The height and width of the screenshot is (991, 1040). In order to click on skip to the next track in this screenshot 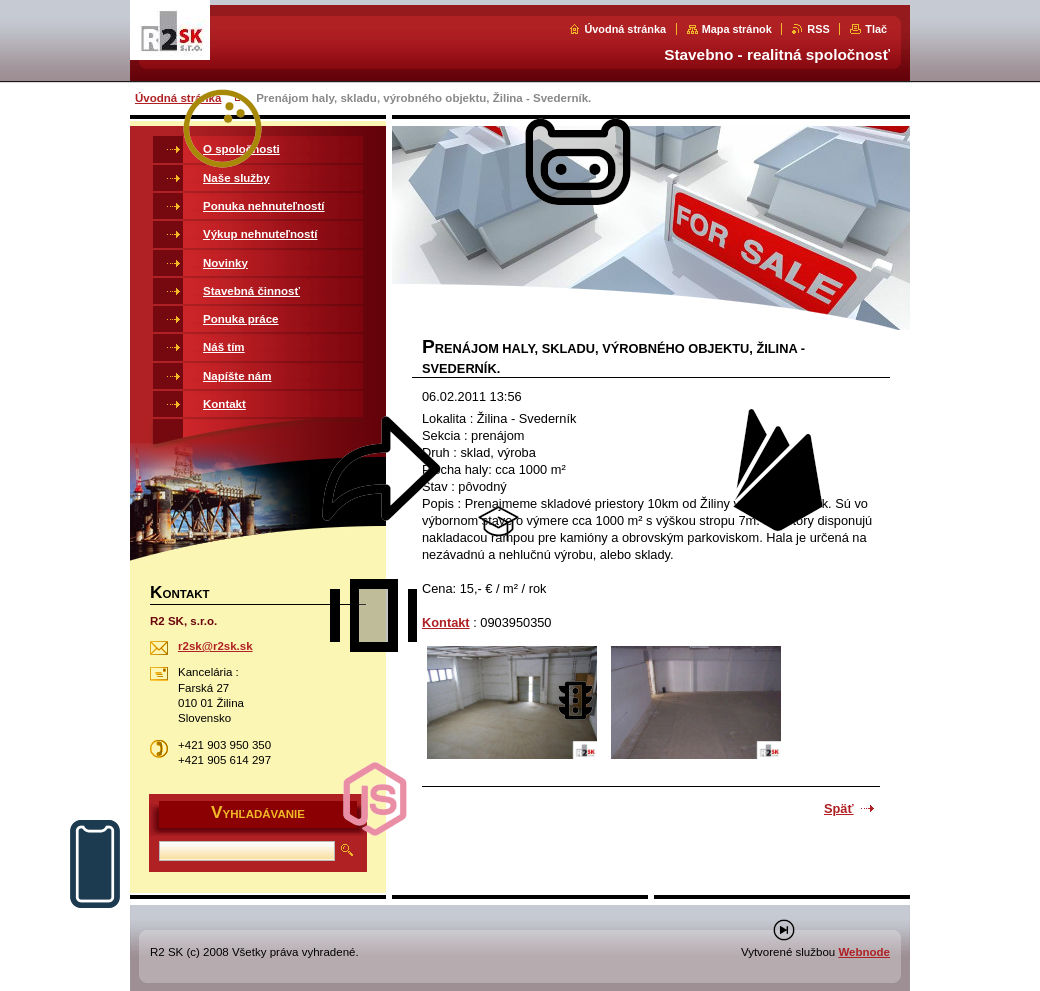, I will do `click(784, 930)`.